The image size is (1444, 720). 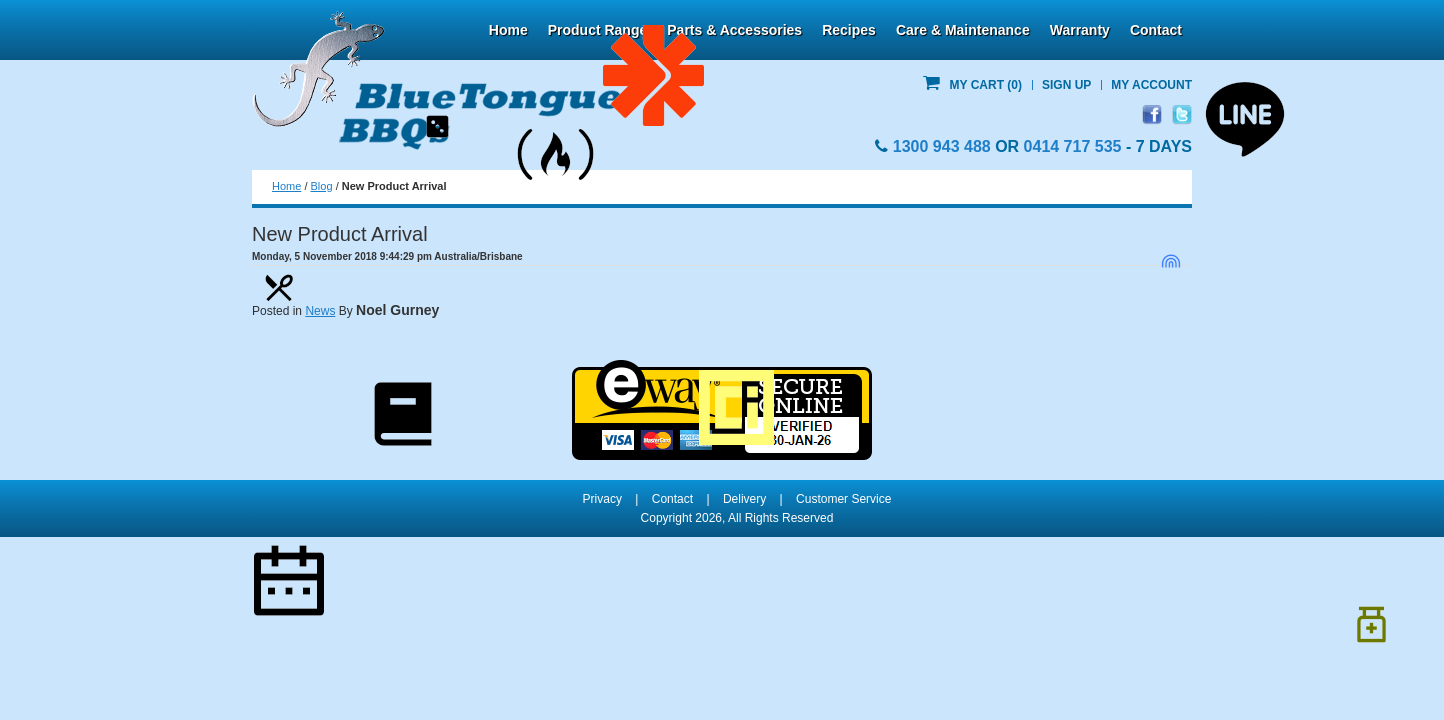 I want to click on browse nearby restaurants, so click(x=279, y=287).